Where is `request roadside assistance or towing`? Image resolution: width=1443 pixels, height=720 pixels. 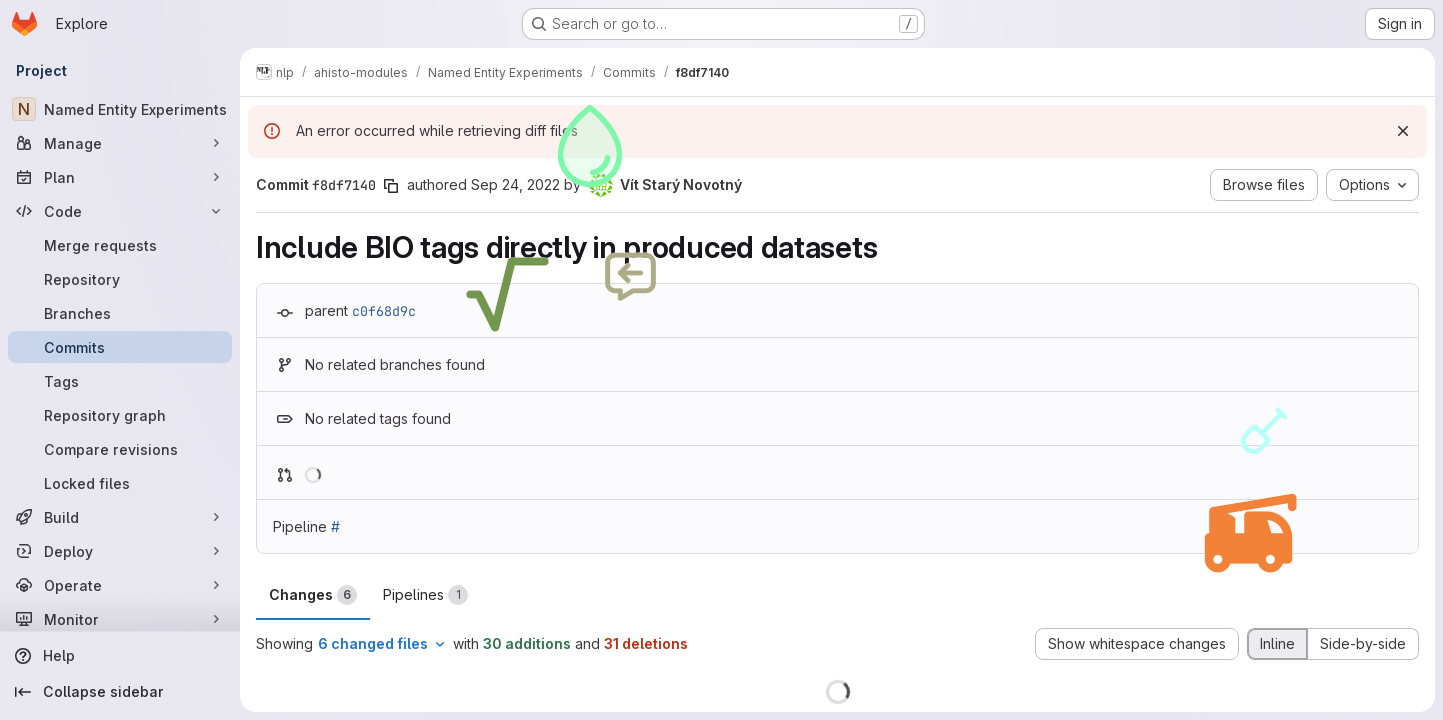
request roadside assistance or towing is located at coordinates (1248, 537).